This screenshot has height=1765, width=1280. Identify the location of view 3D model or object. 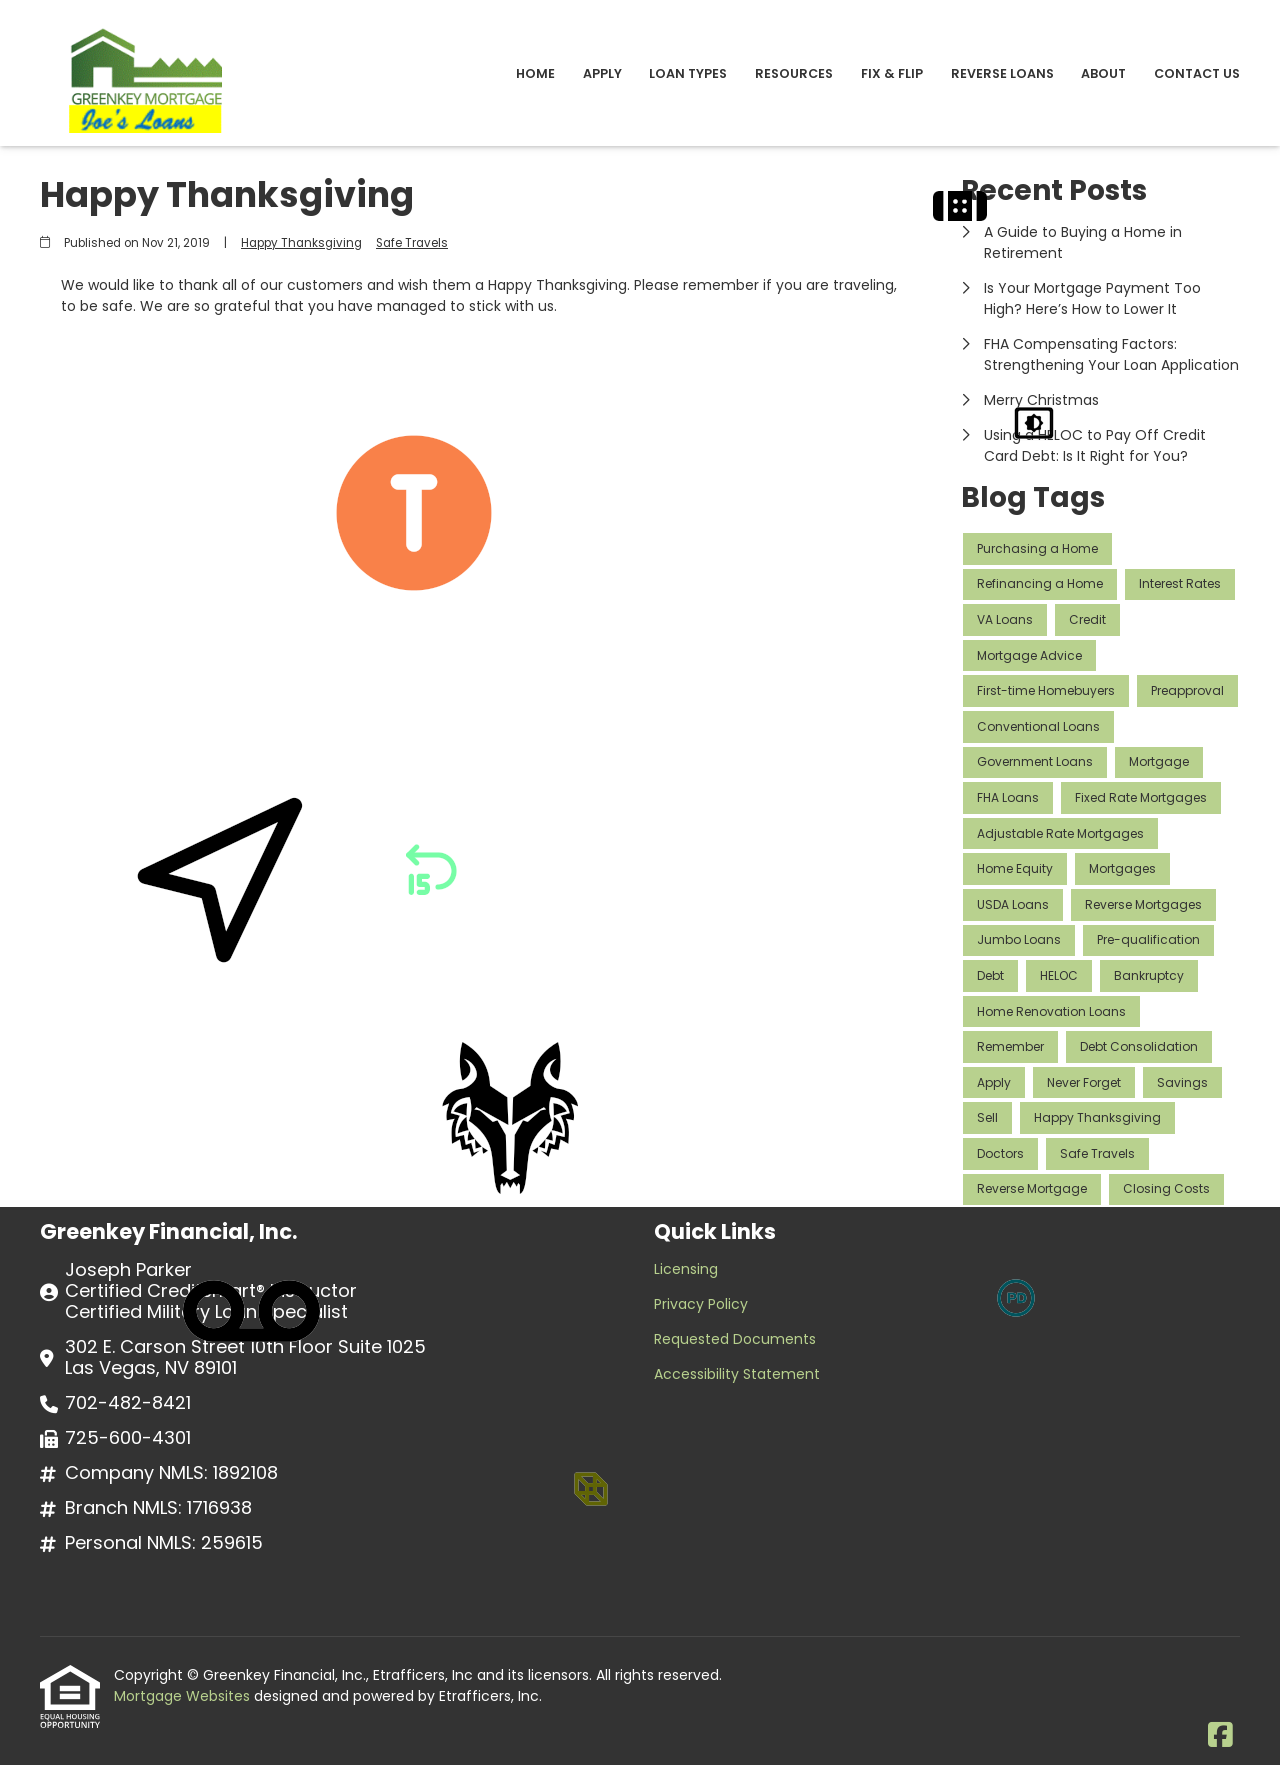
(591, 1489).